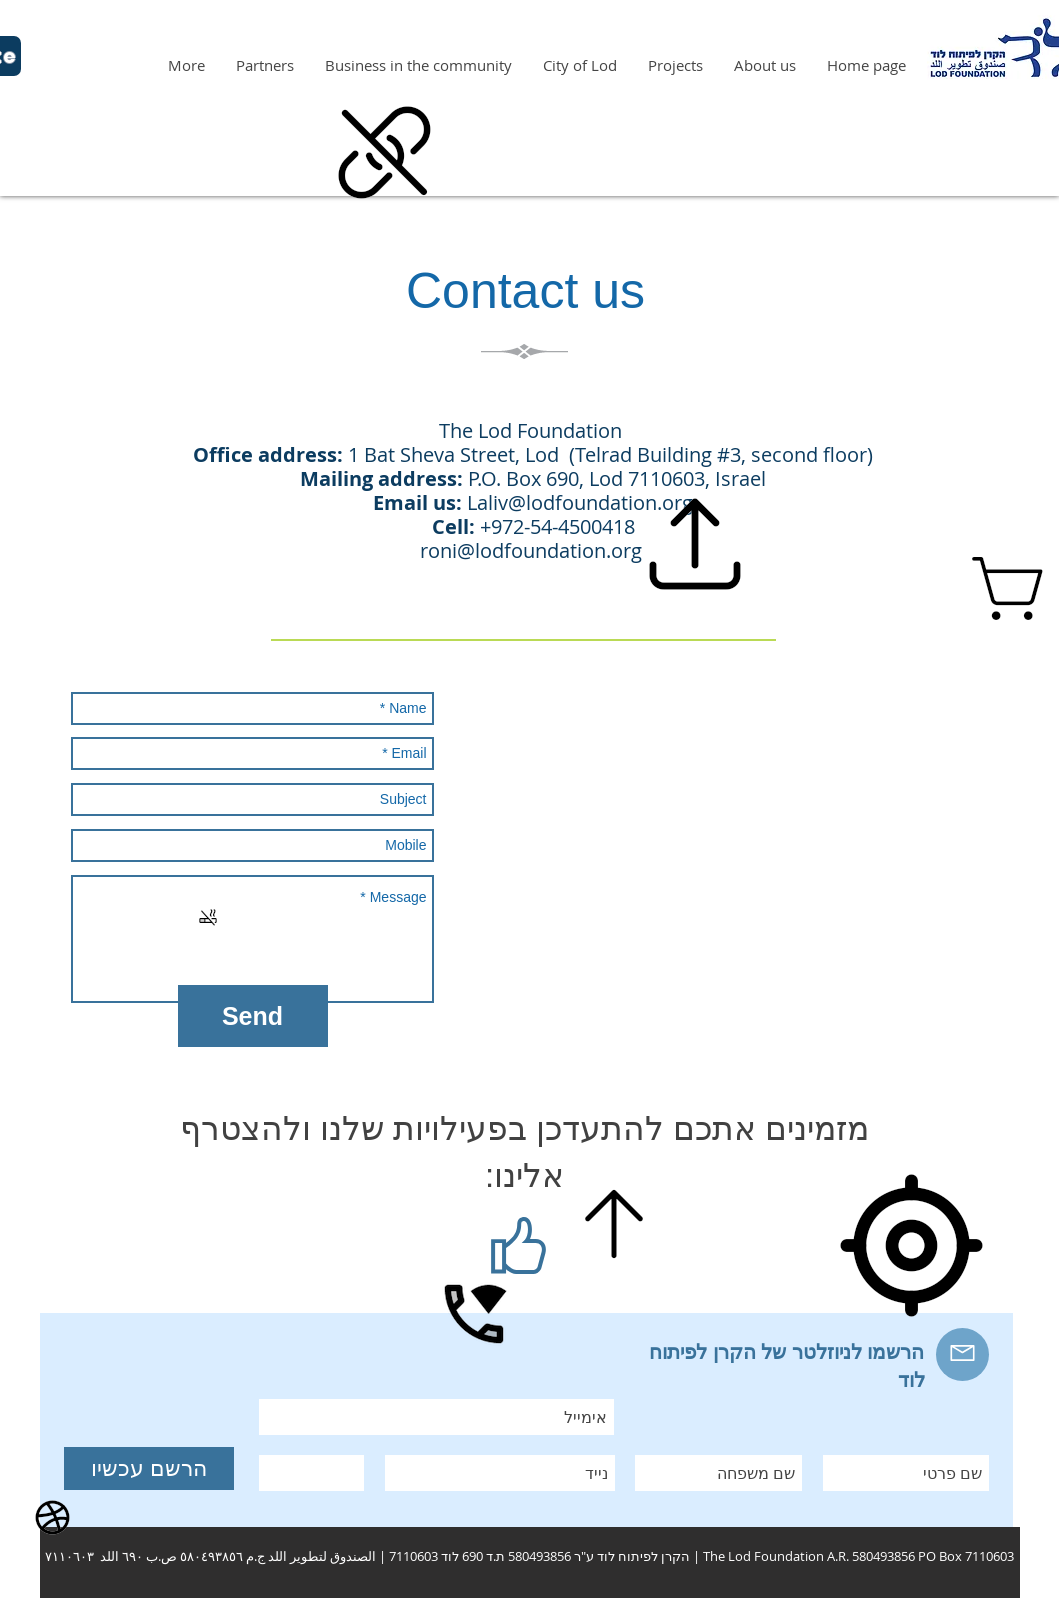 Image resolution: width=1059 pixels, height=1598 pixels. Describe the element at coordinates (911, 1245) in the screenshot. I see `center map on current location` at that location.